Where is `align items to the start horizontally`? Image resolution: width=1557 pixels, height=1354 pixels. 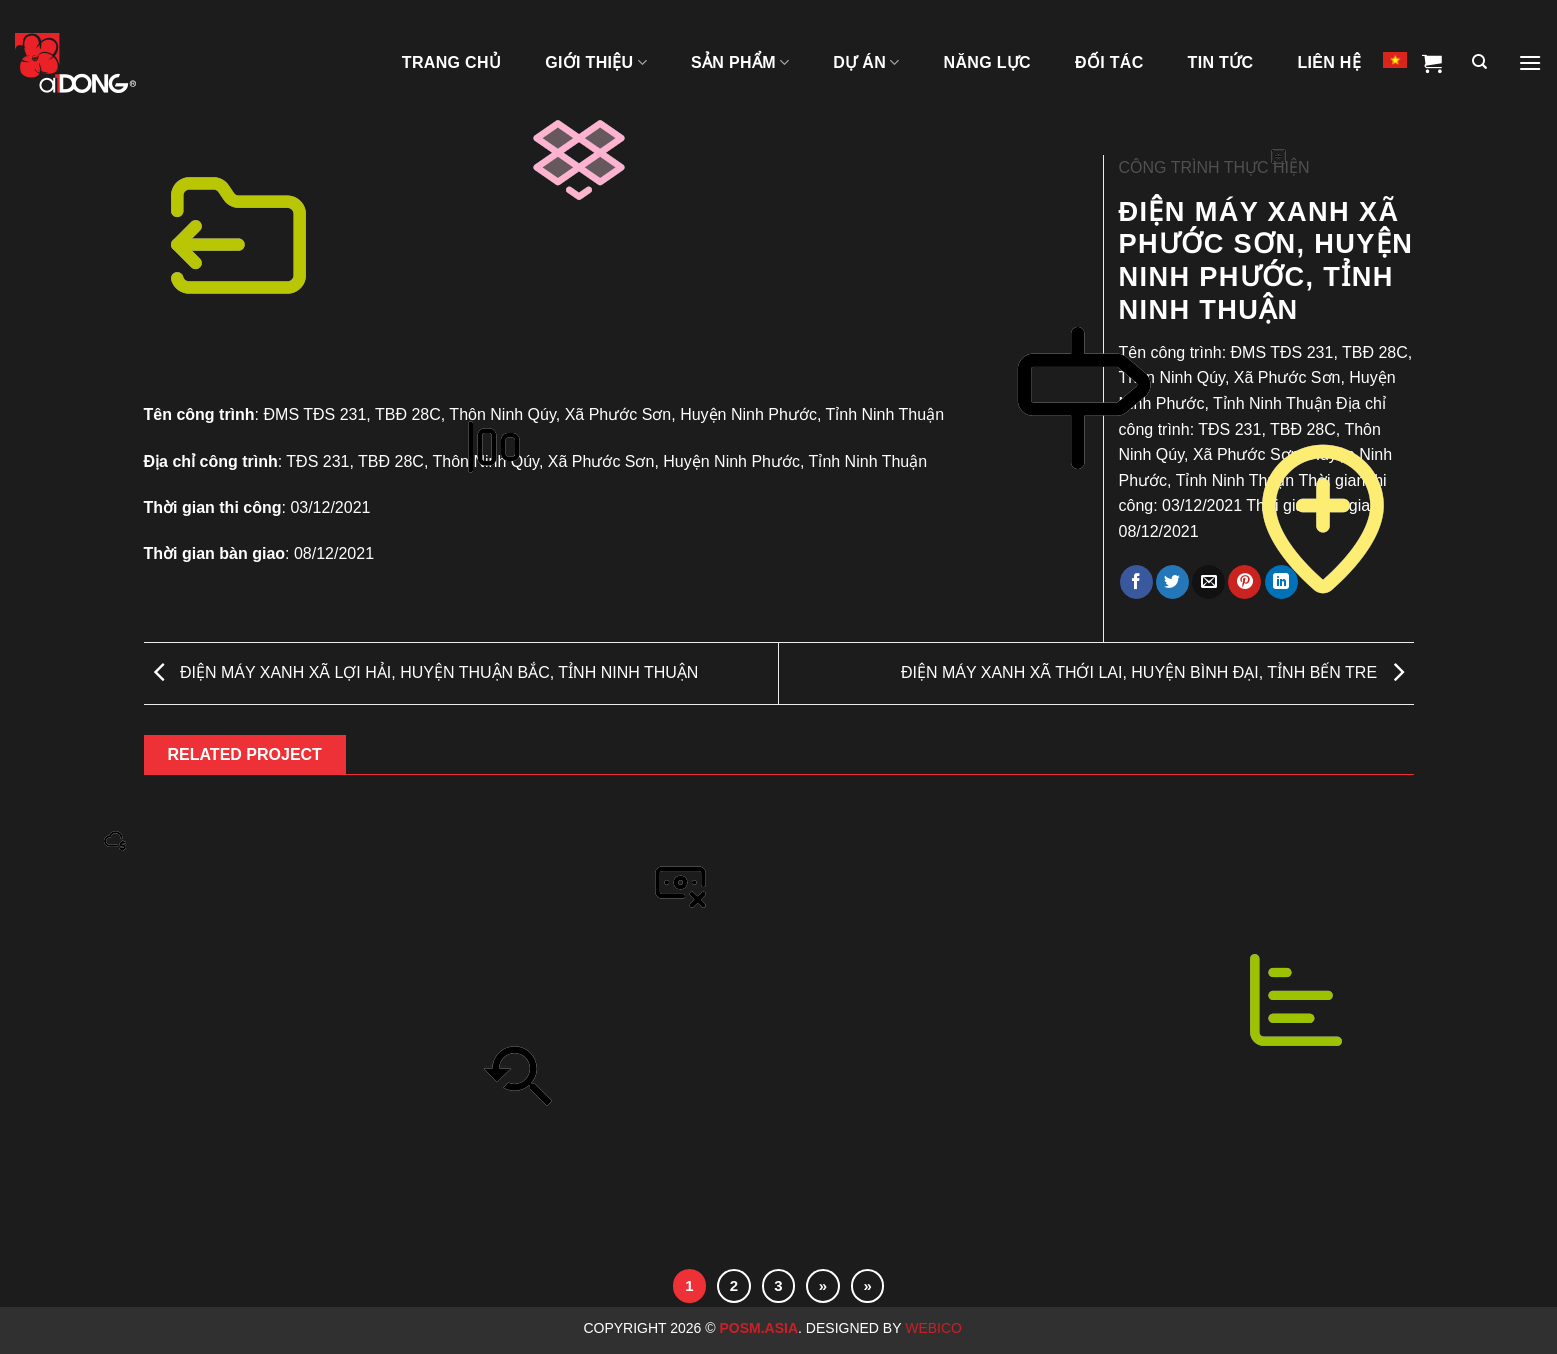
align items to the start horizontally is located at coordinates (494, 447).